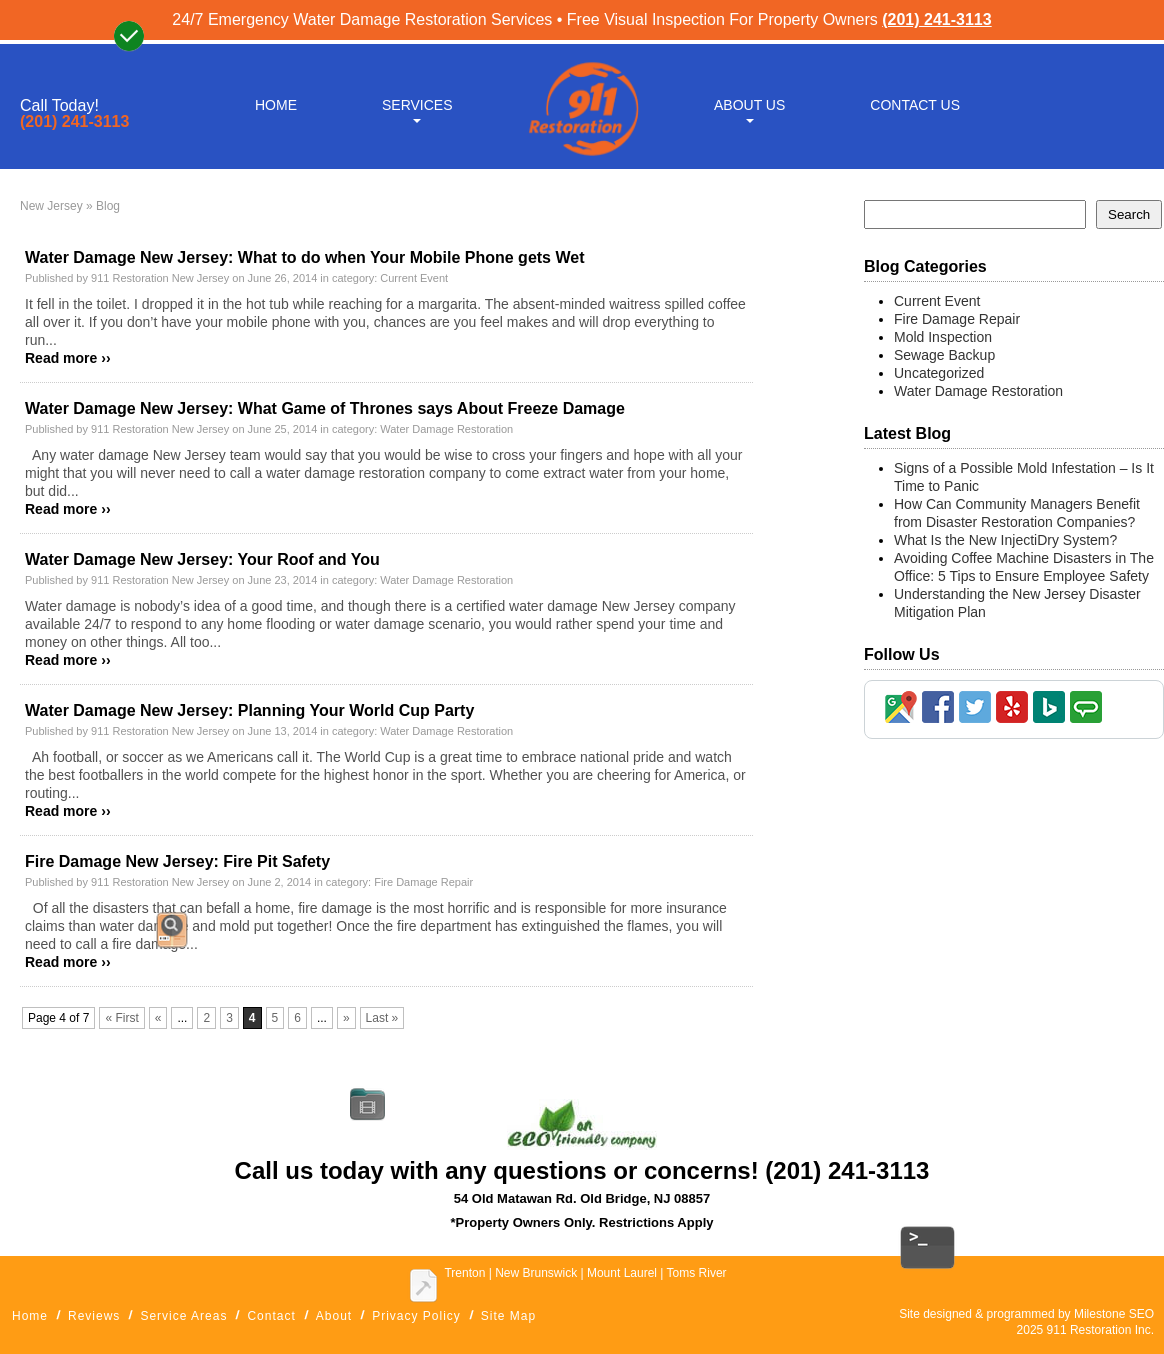 Image resolution: width=1164 pixels, height=1354 pixels. Describe the element at coordinates (172, 930) in the screenshot. I see `resolving package dependencies` at that location.